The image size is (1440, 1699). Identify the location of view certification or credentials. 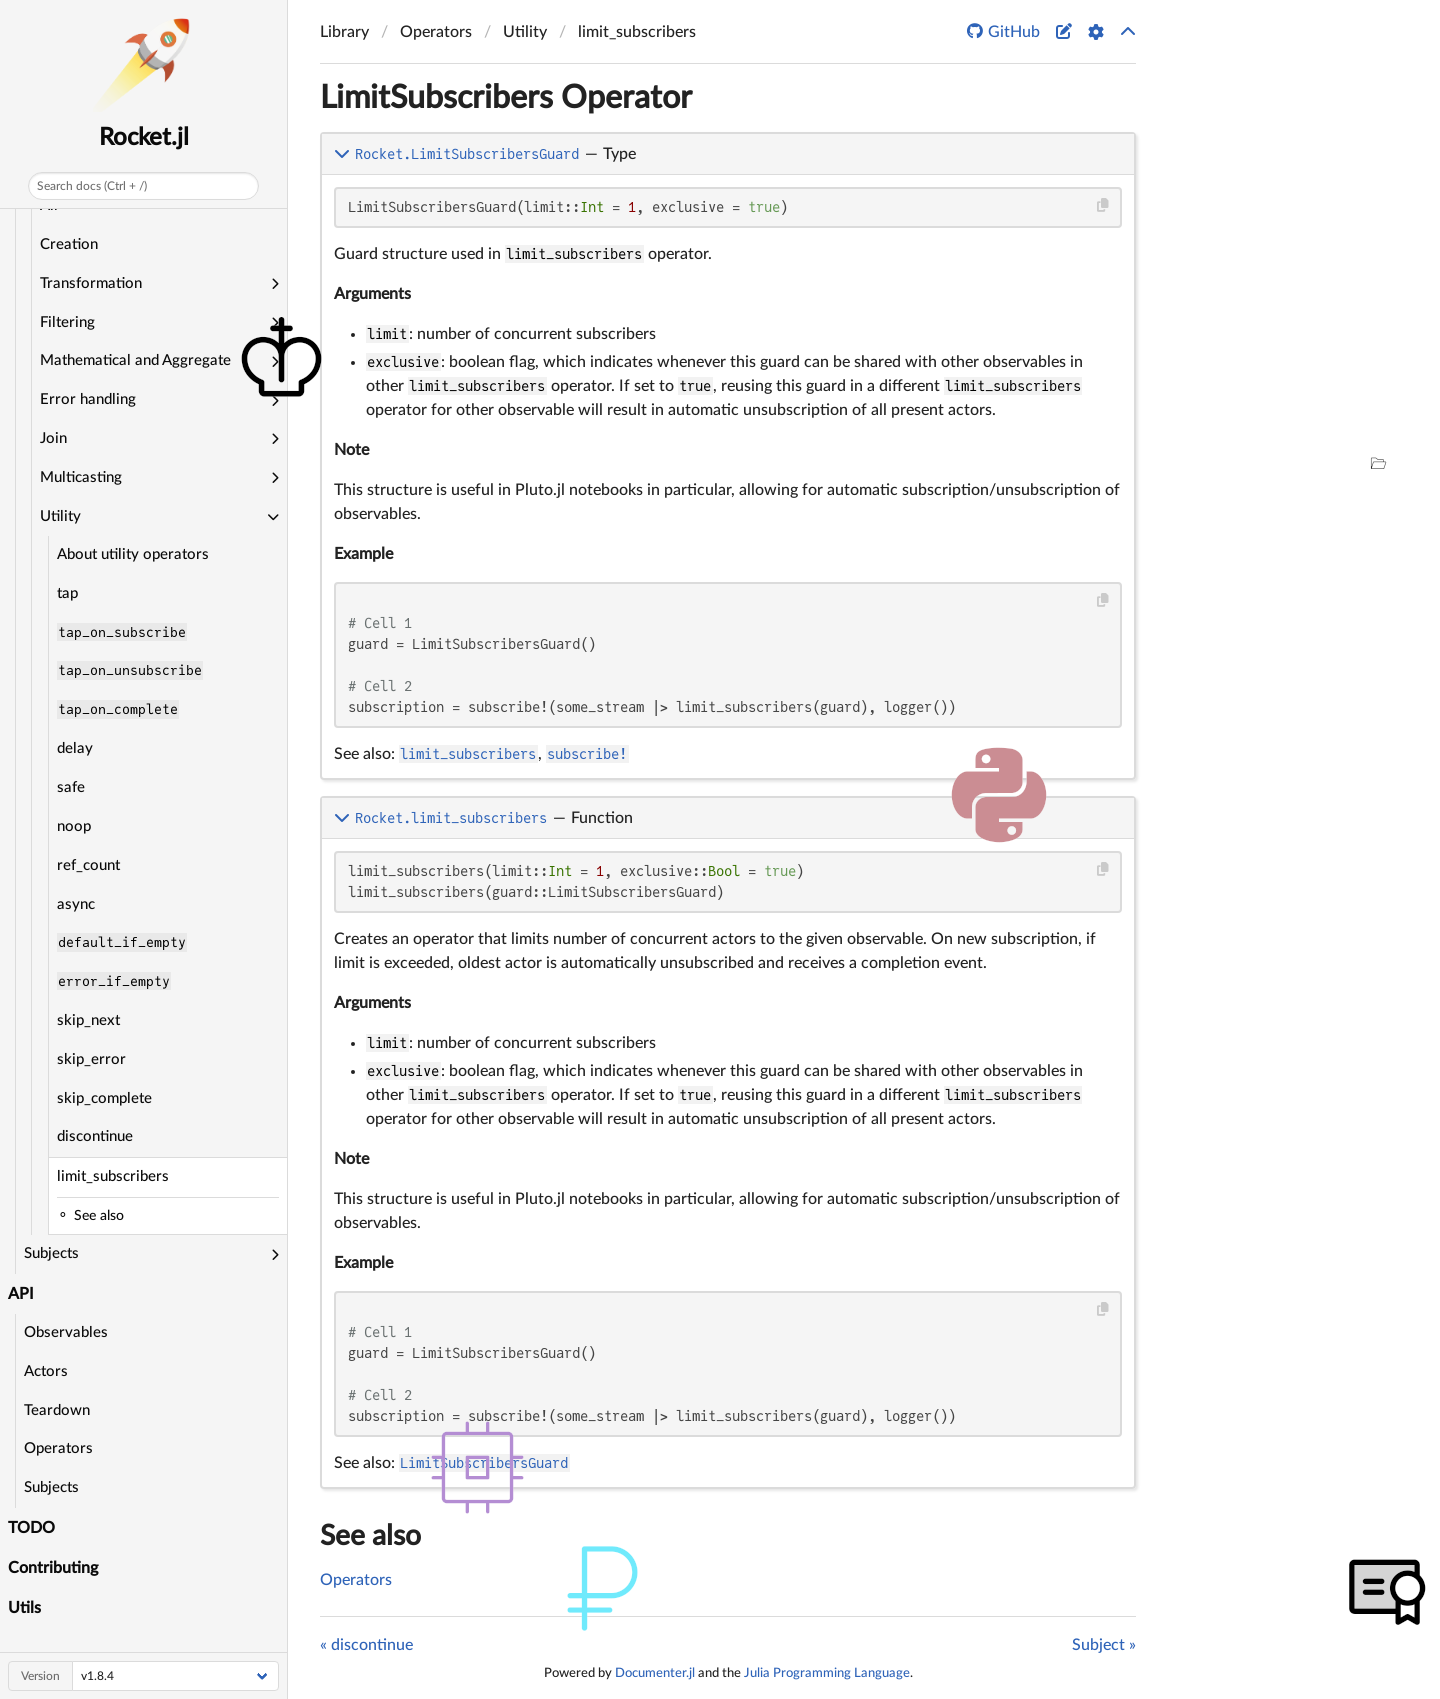
(1384, 1589).